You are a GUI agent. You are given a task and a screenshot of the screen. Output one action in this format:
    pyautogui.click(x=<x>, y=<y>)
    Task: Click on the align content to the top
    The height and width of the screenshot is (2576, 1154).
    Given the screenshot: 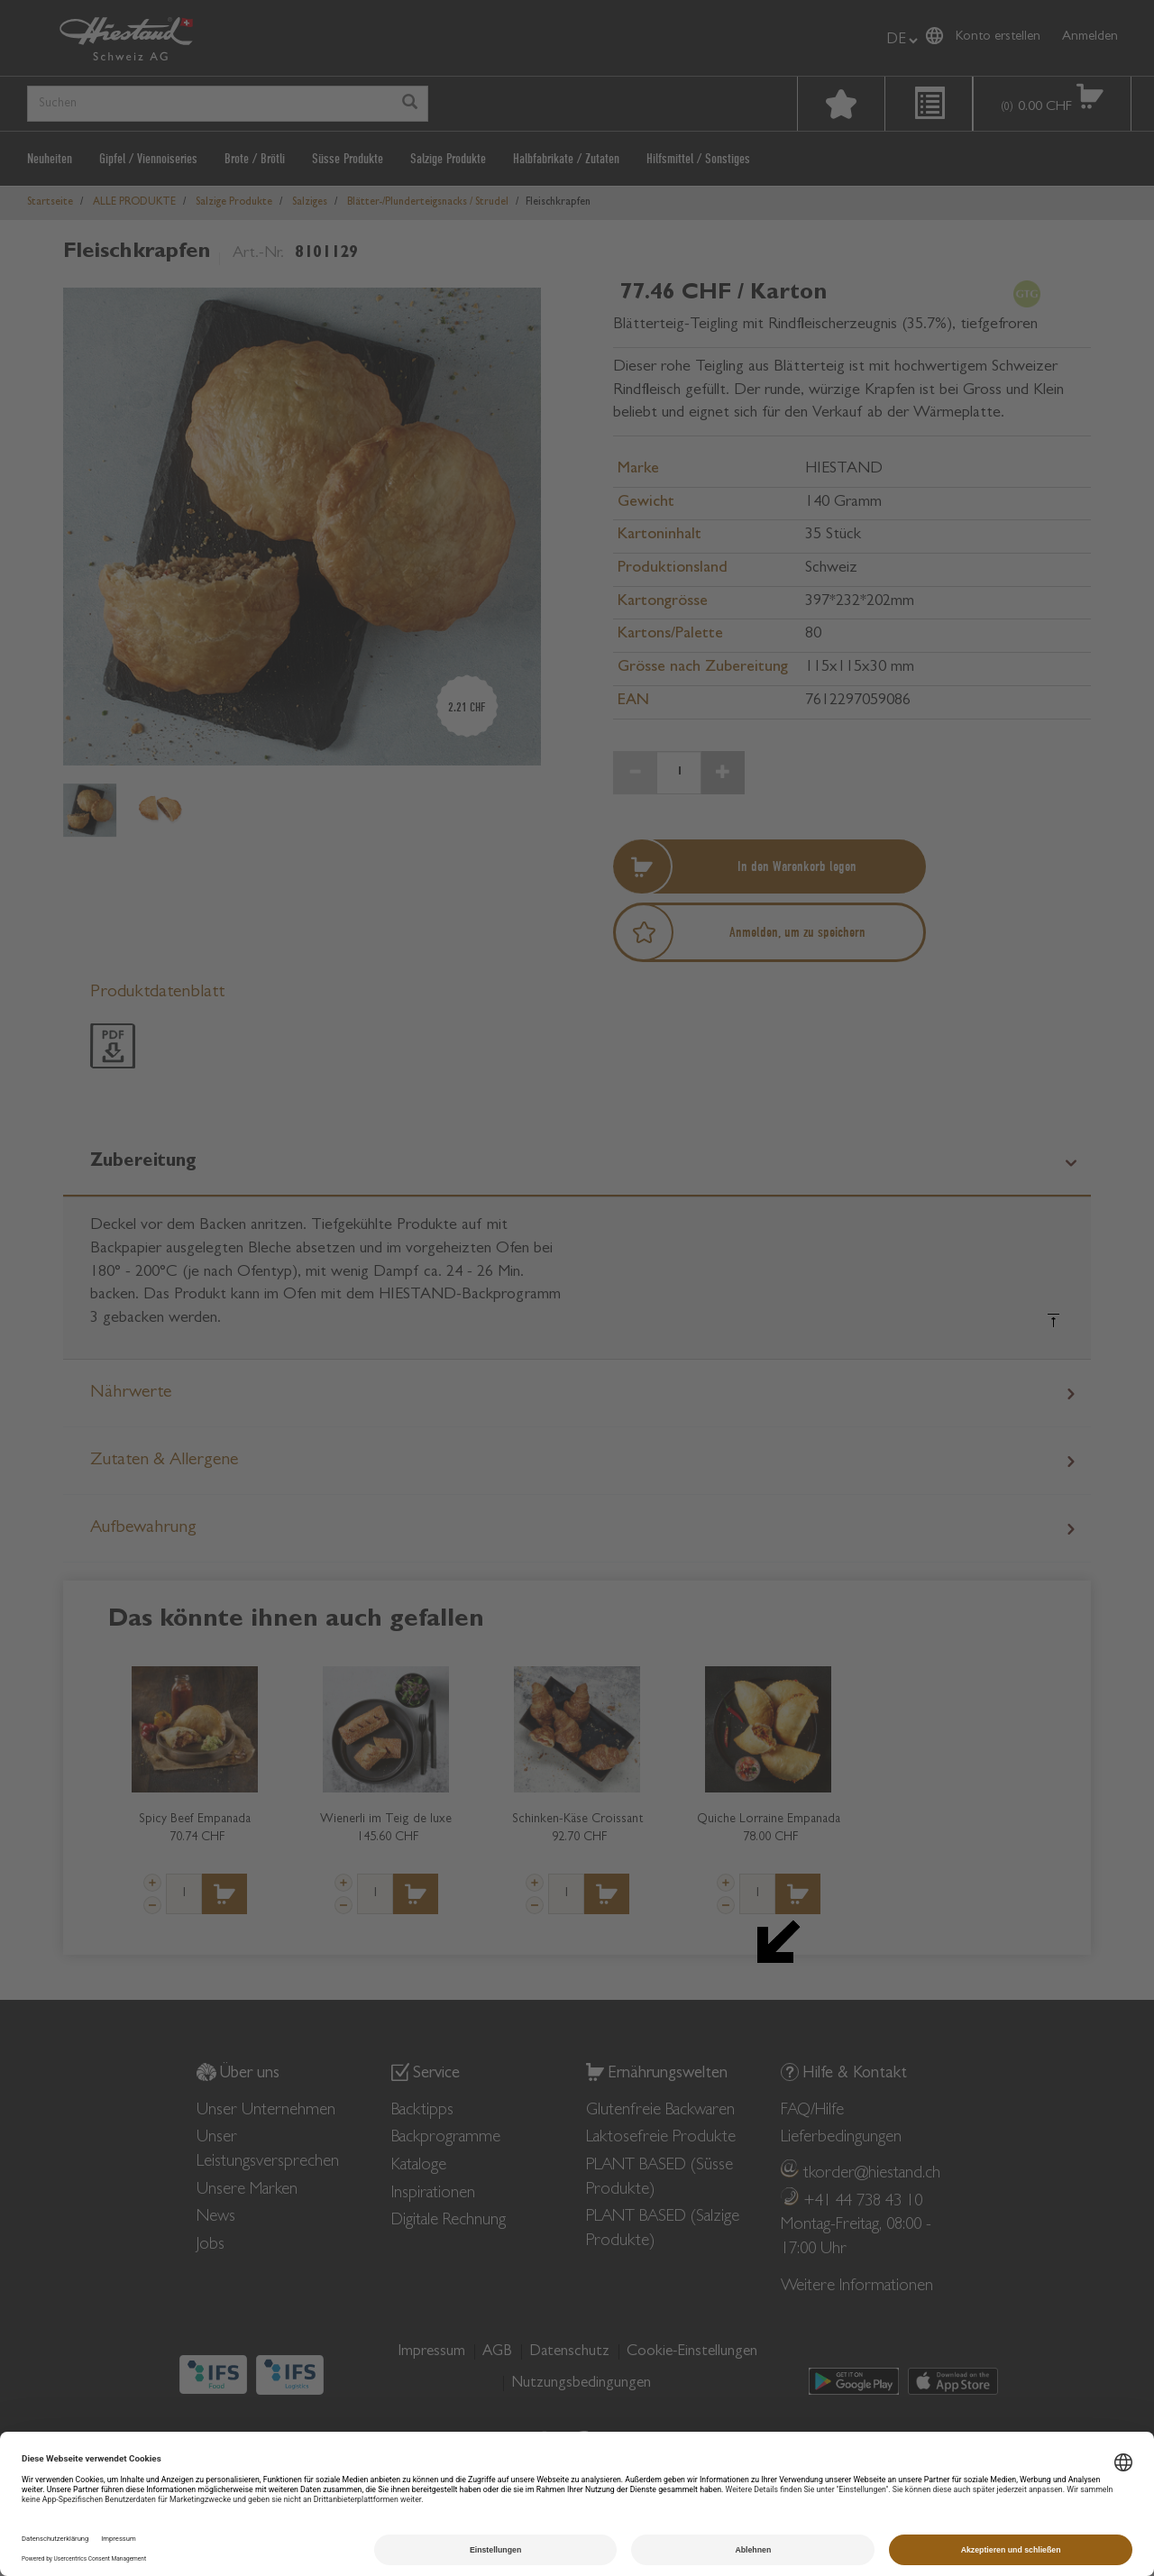 What is the action you would take?
    pyautogui.click(x=1053, y=1320)
    